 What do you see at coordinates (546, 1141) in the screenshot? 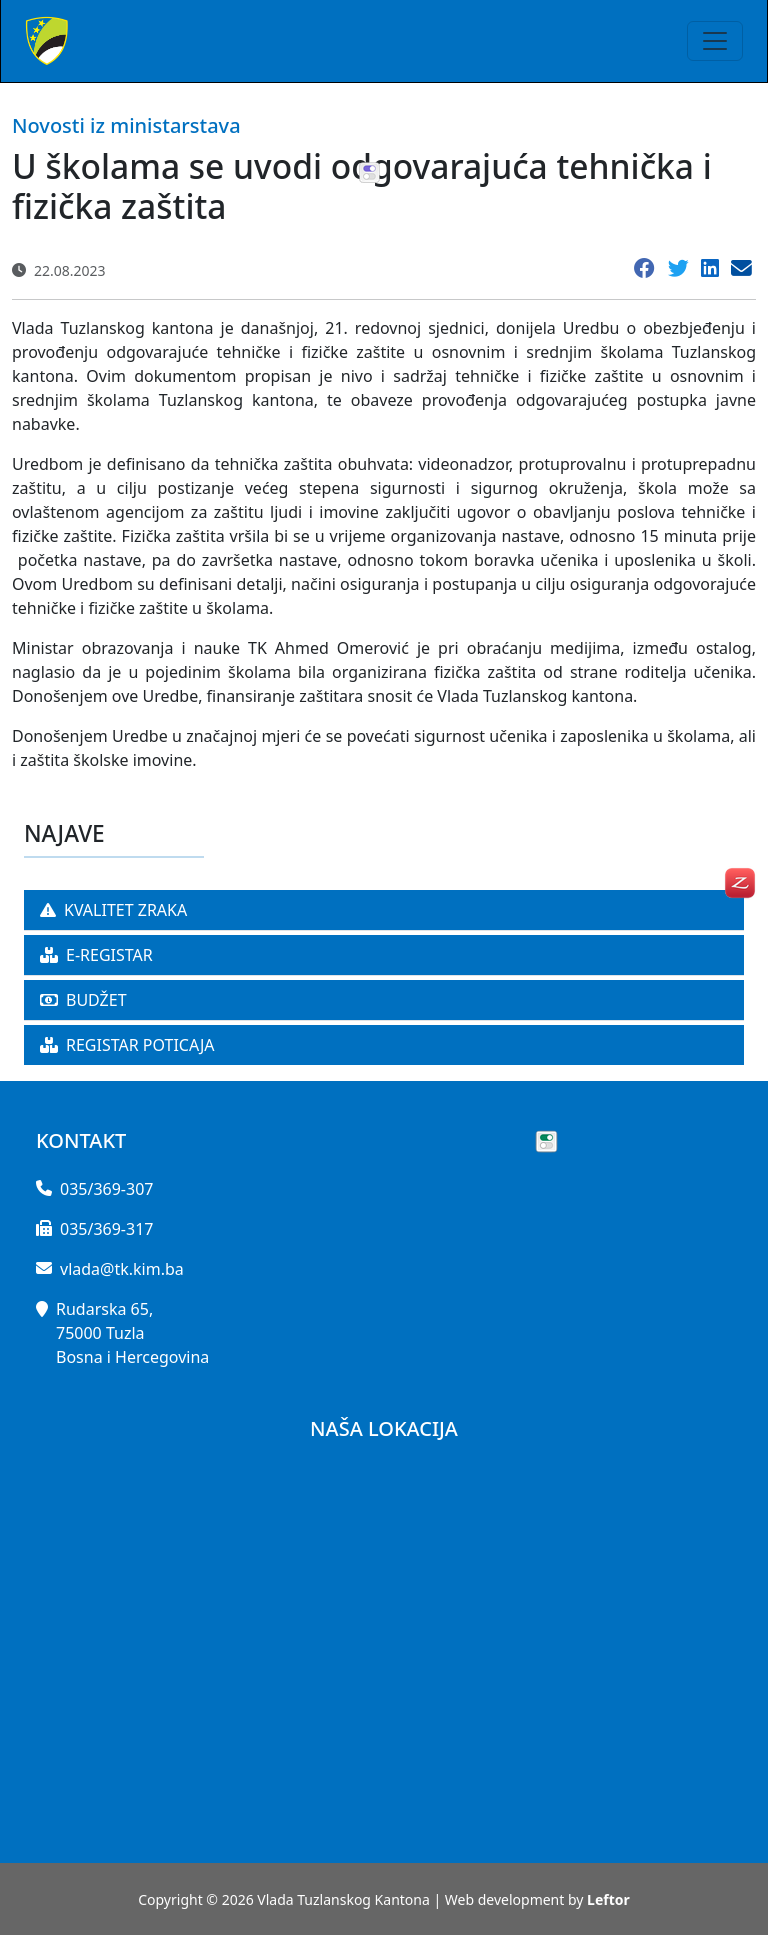
I see `access system settings and preferences` at bounding box center [546, 1141].